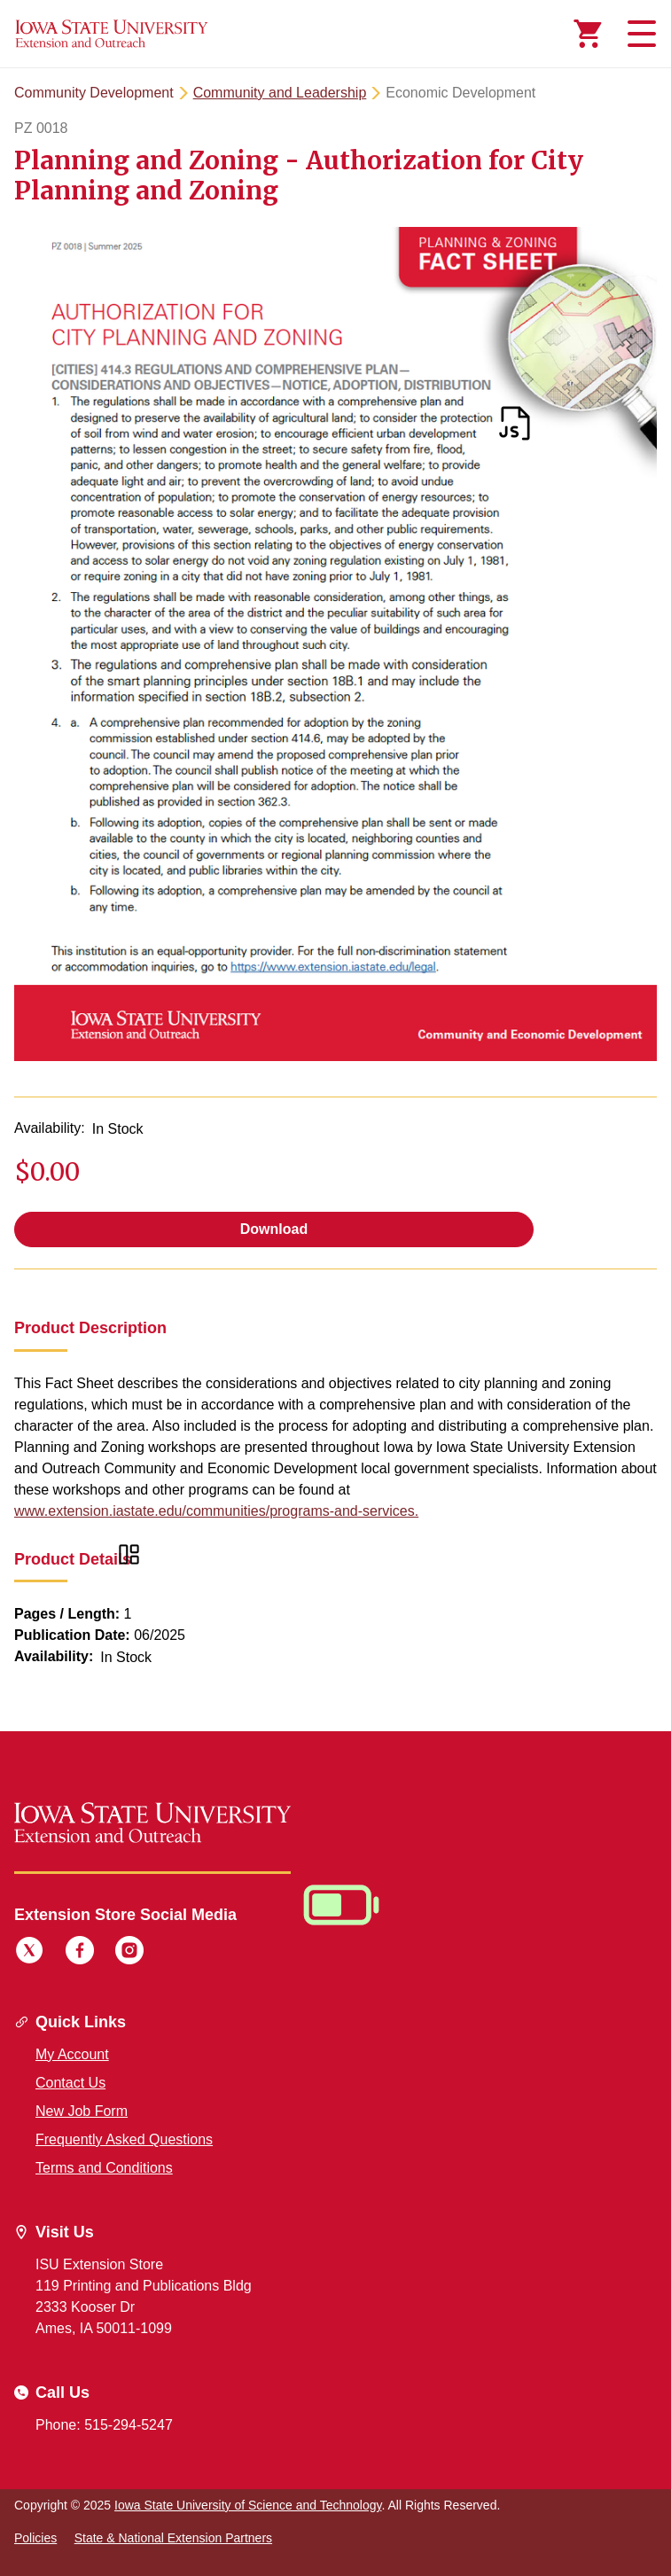  What do you see at coordinates (129, 1554) in the screenshot?
I see `toggle left sidebar panel` at bounding box center [129, 1554].